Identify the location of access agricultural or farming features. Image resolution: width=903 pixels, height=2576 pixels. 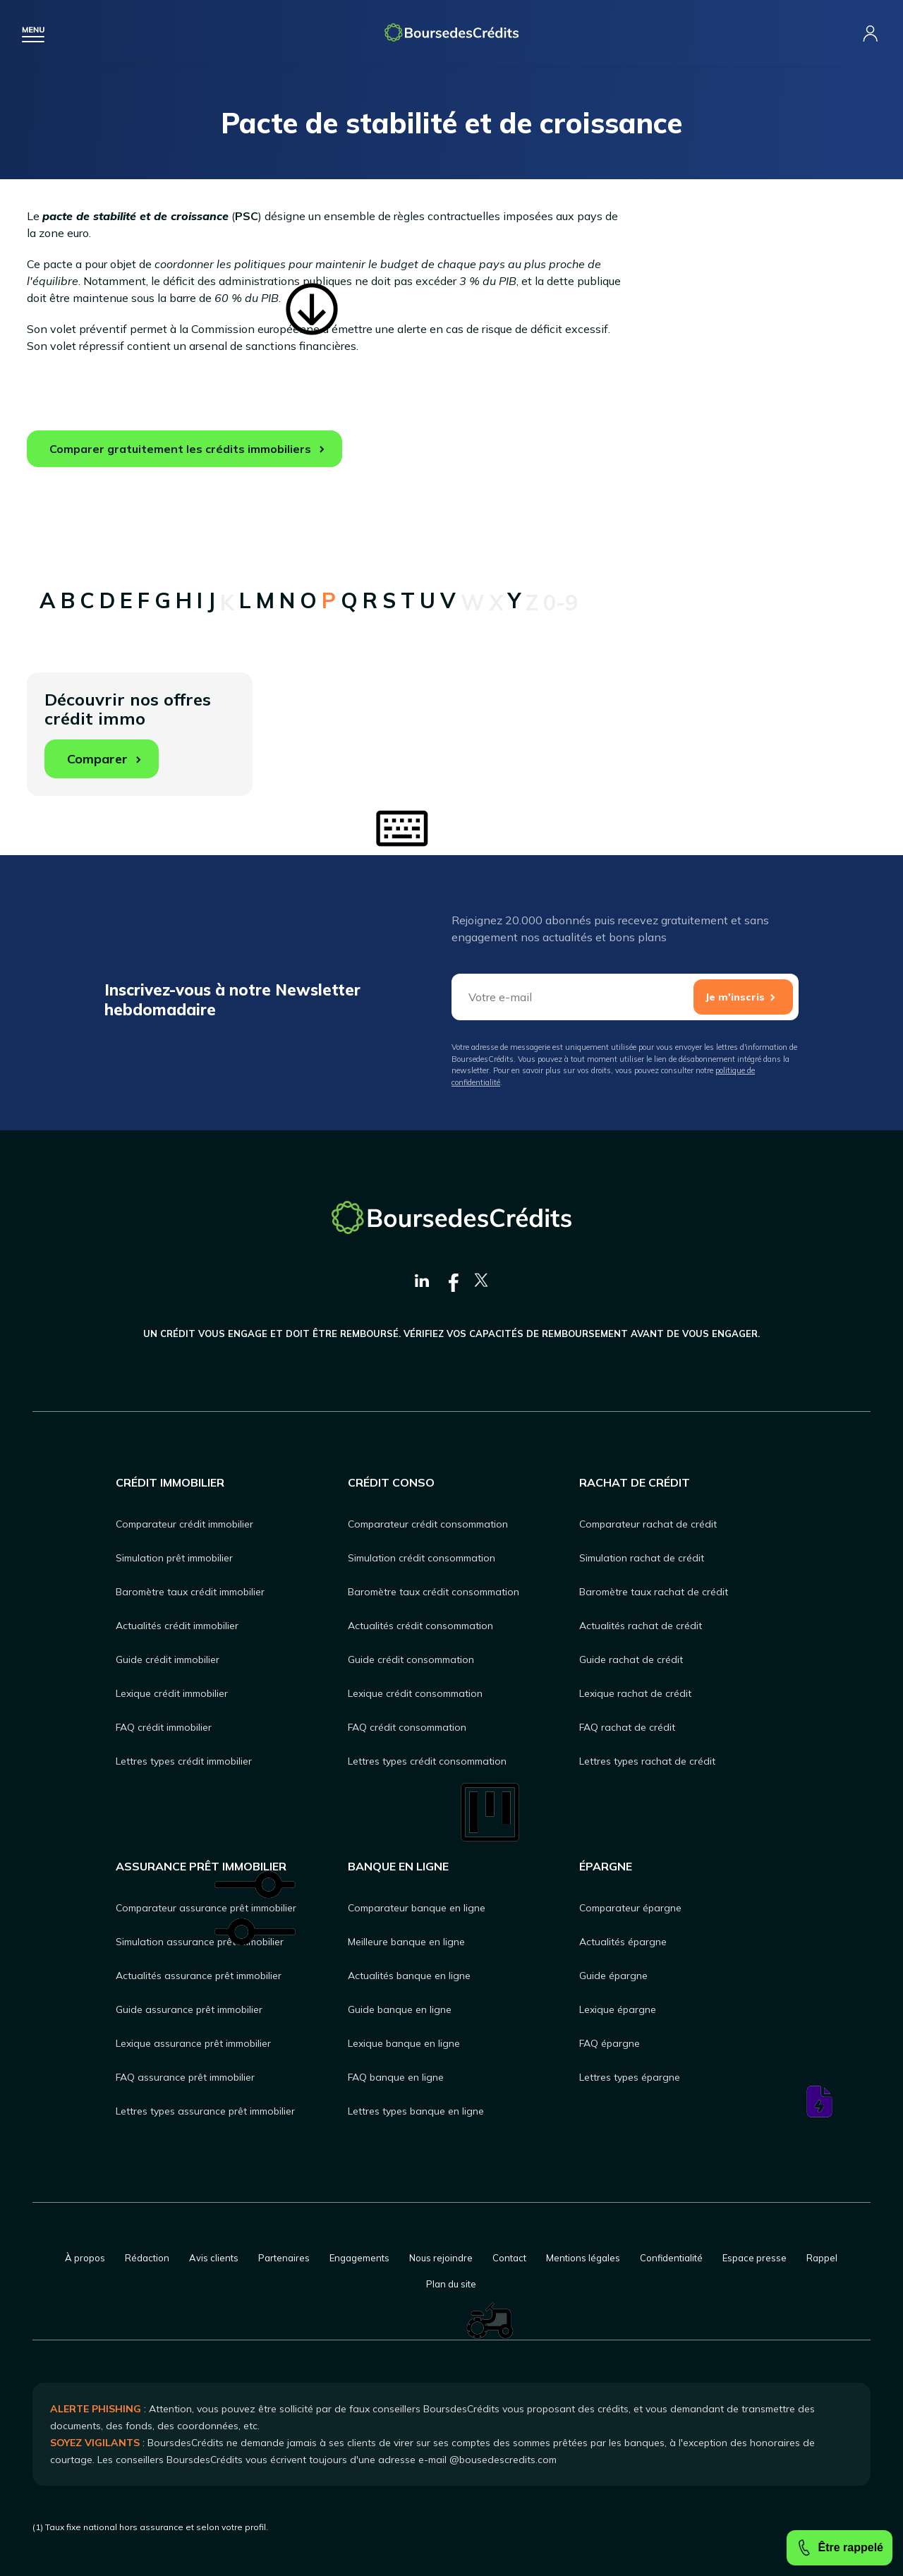
(490, 2321).